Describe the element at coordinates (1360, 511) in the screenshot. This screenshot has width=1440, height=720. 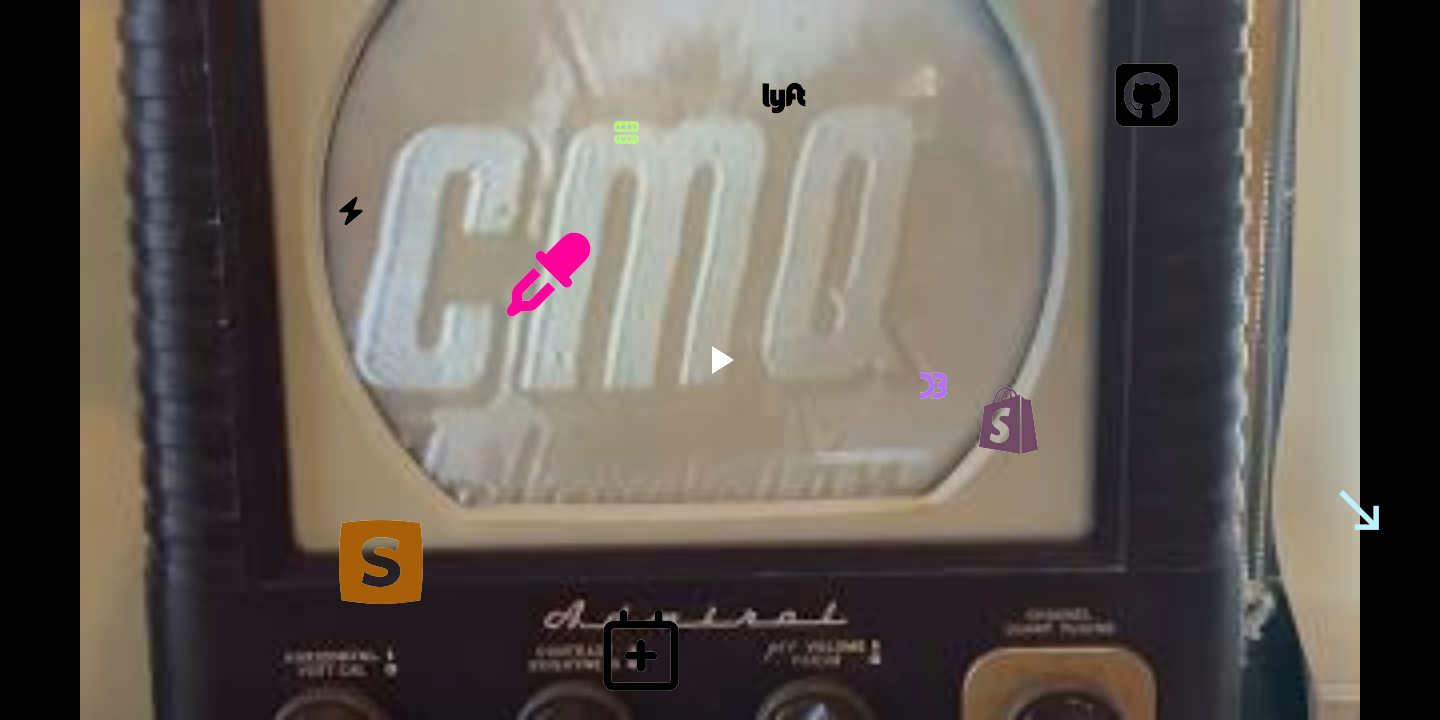
I see `navigate to next section below` at that location.